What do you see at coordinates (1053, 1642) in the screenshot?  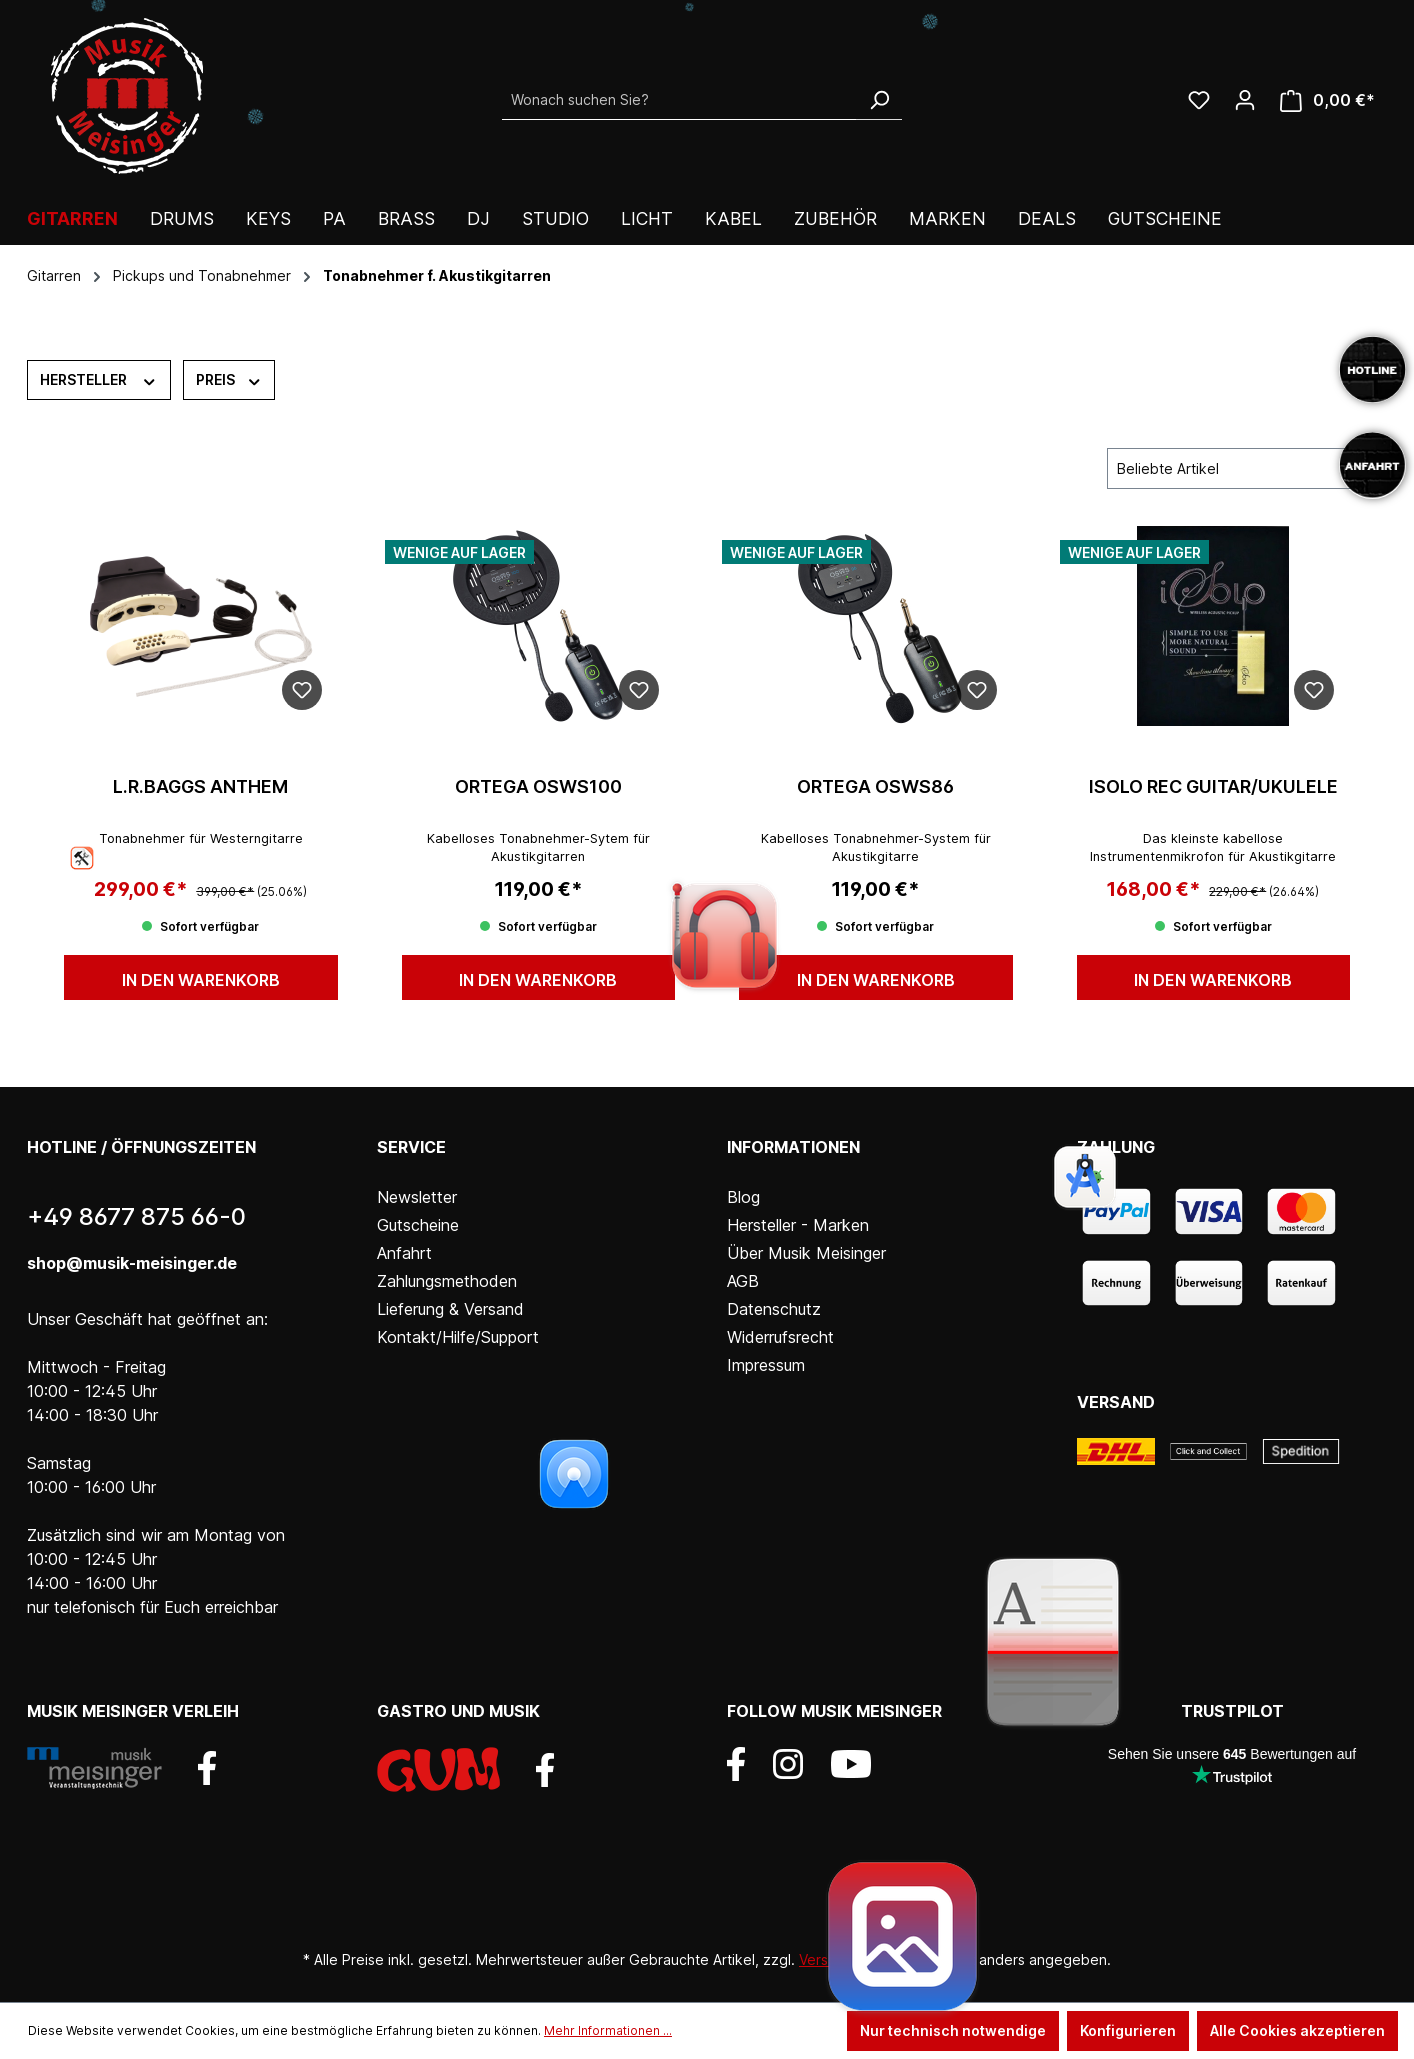 I see `open simple scan document scanner app` at bounding box center [1053, 1642].